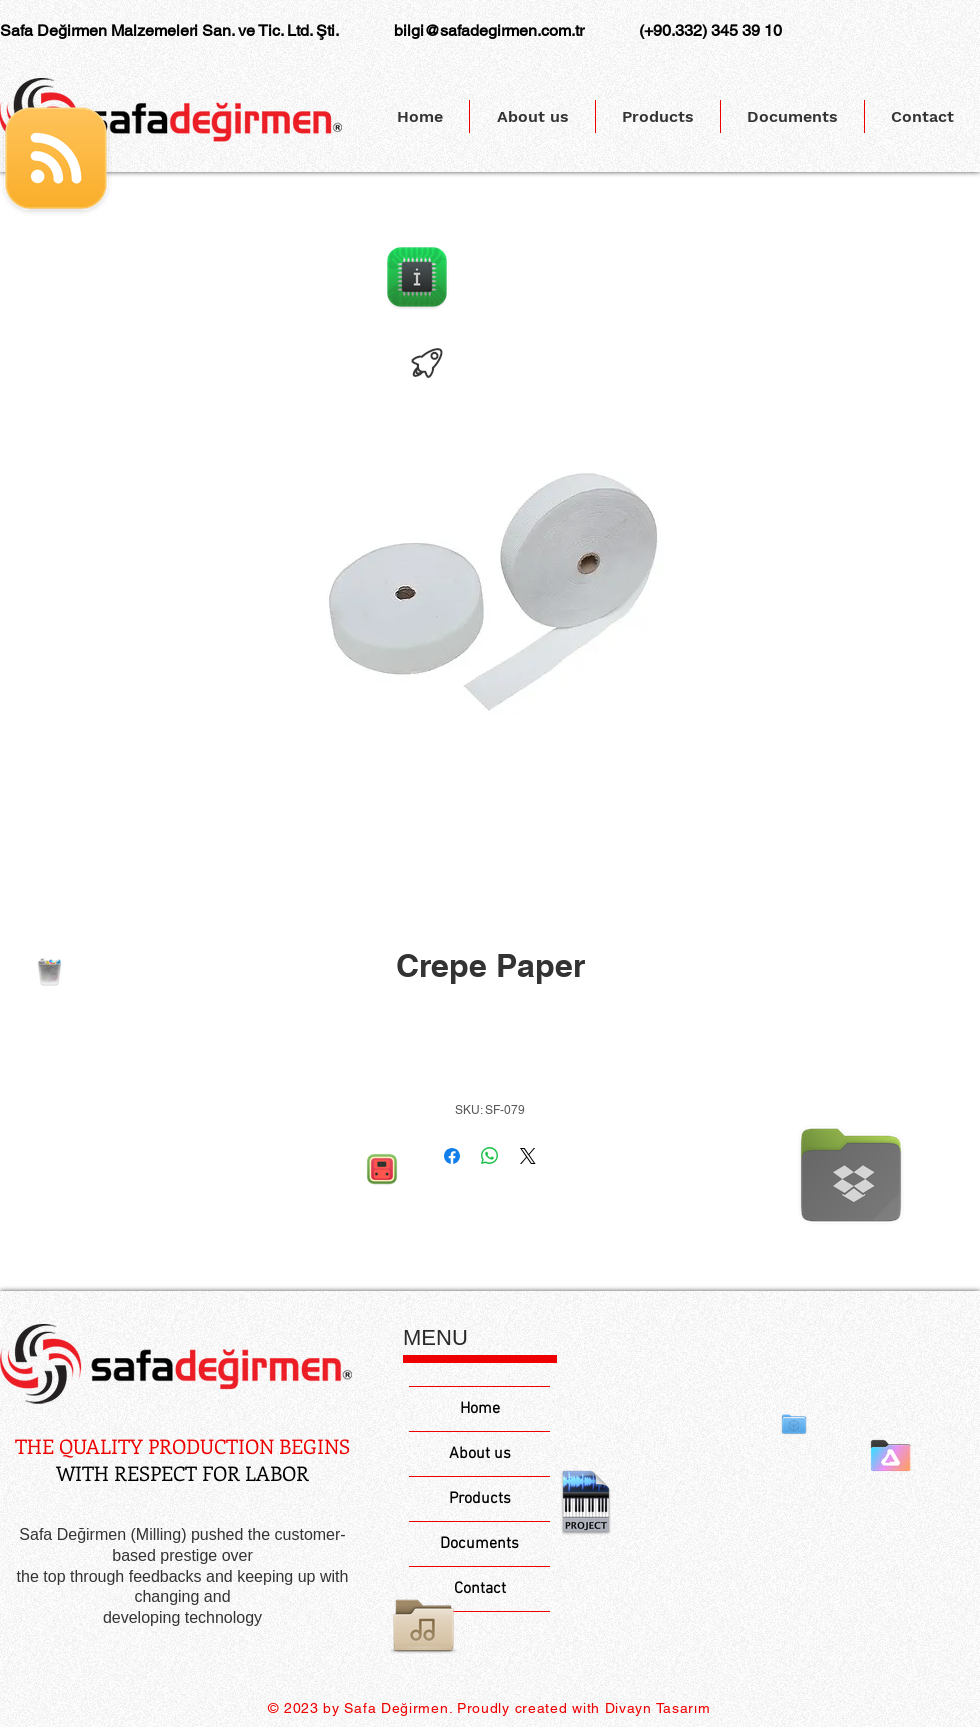 Image resolution: width=980 pixels, height=1727 pixels. What do you see at coordinates (427, 363) in the screenshot?
I see `launch applications or open app drawer` at bounding box center [427, 363].